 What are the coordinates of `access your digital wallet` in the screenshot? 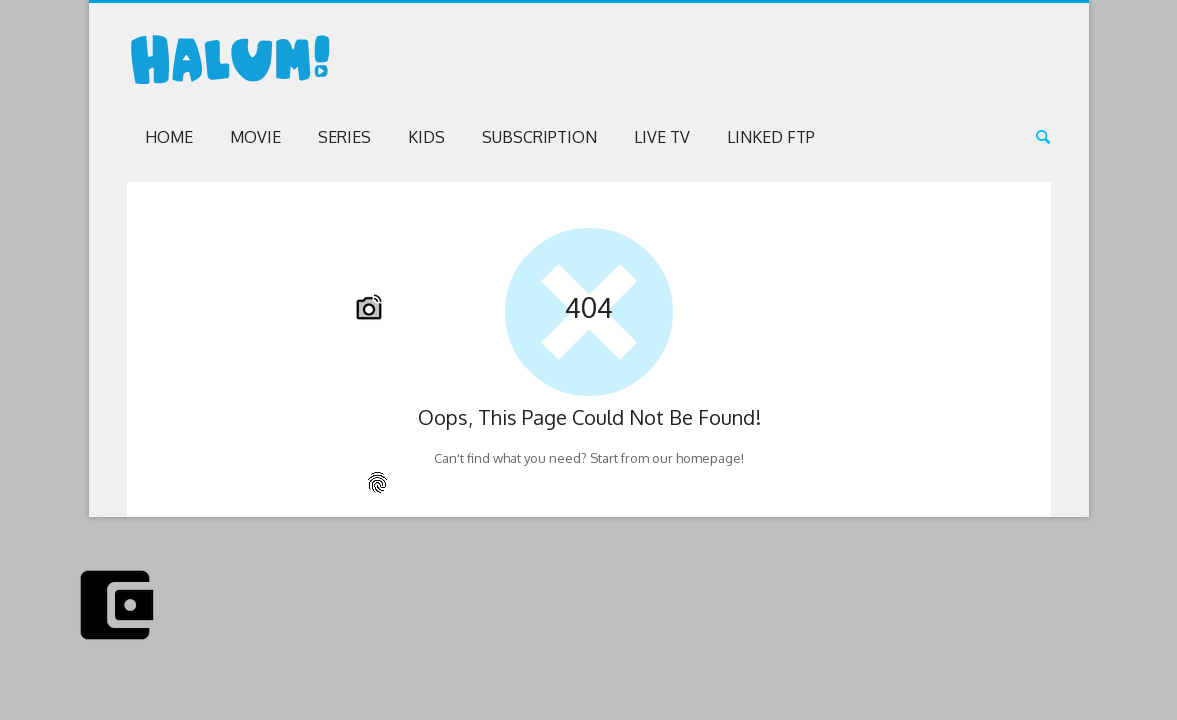 It's located at (115, 605).